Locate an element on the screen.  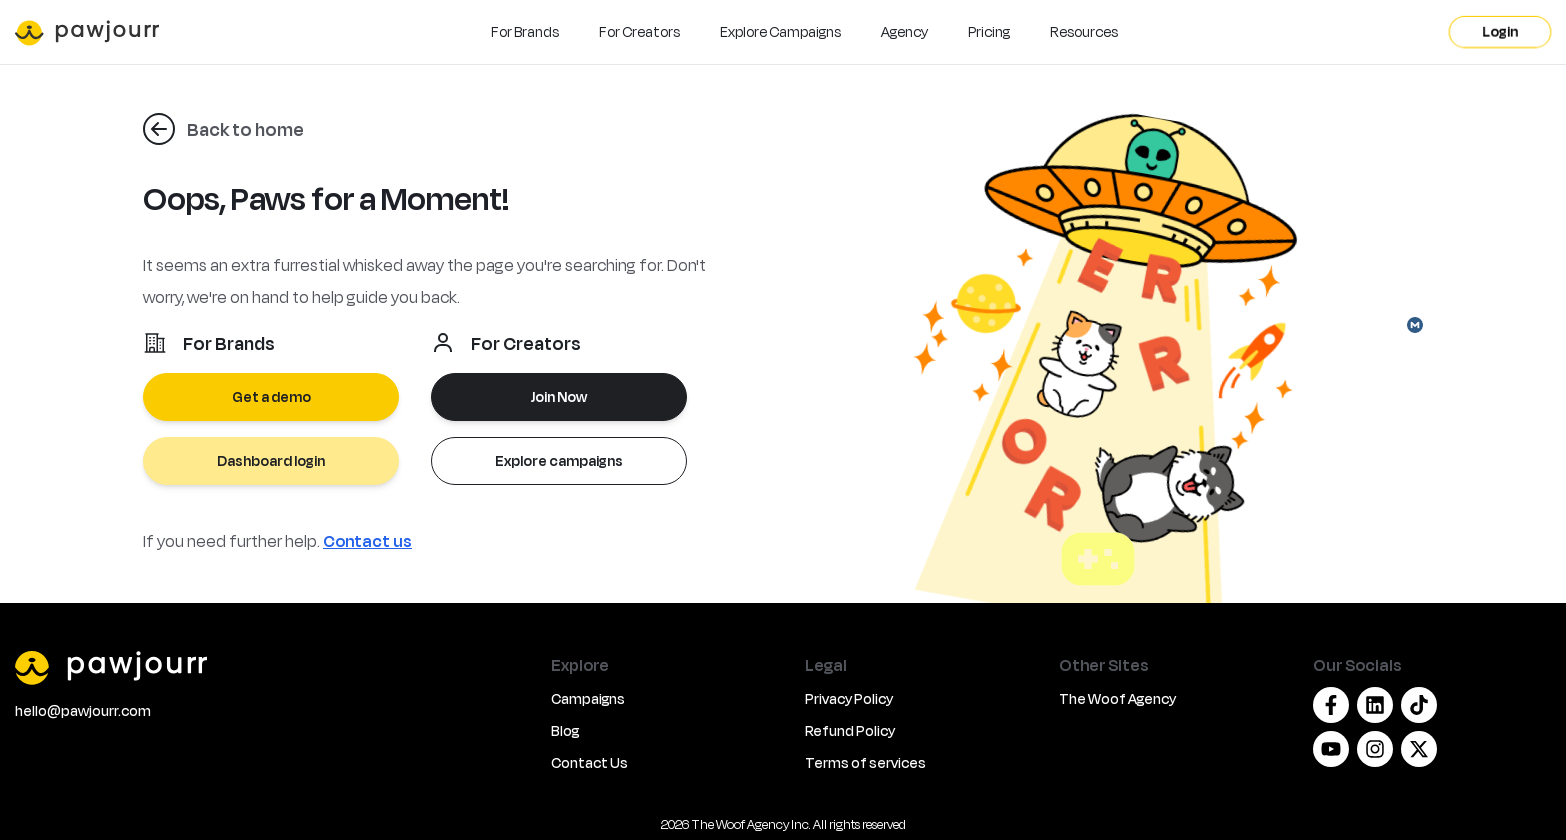
open the MEGA cloud storage app is located at coordinates (1415, 325).